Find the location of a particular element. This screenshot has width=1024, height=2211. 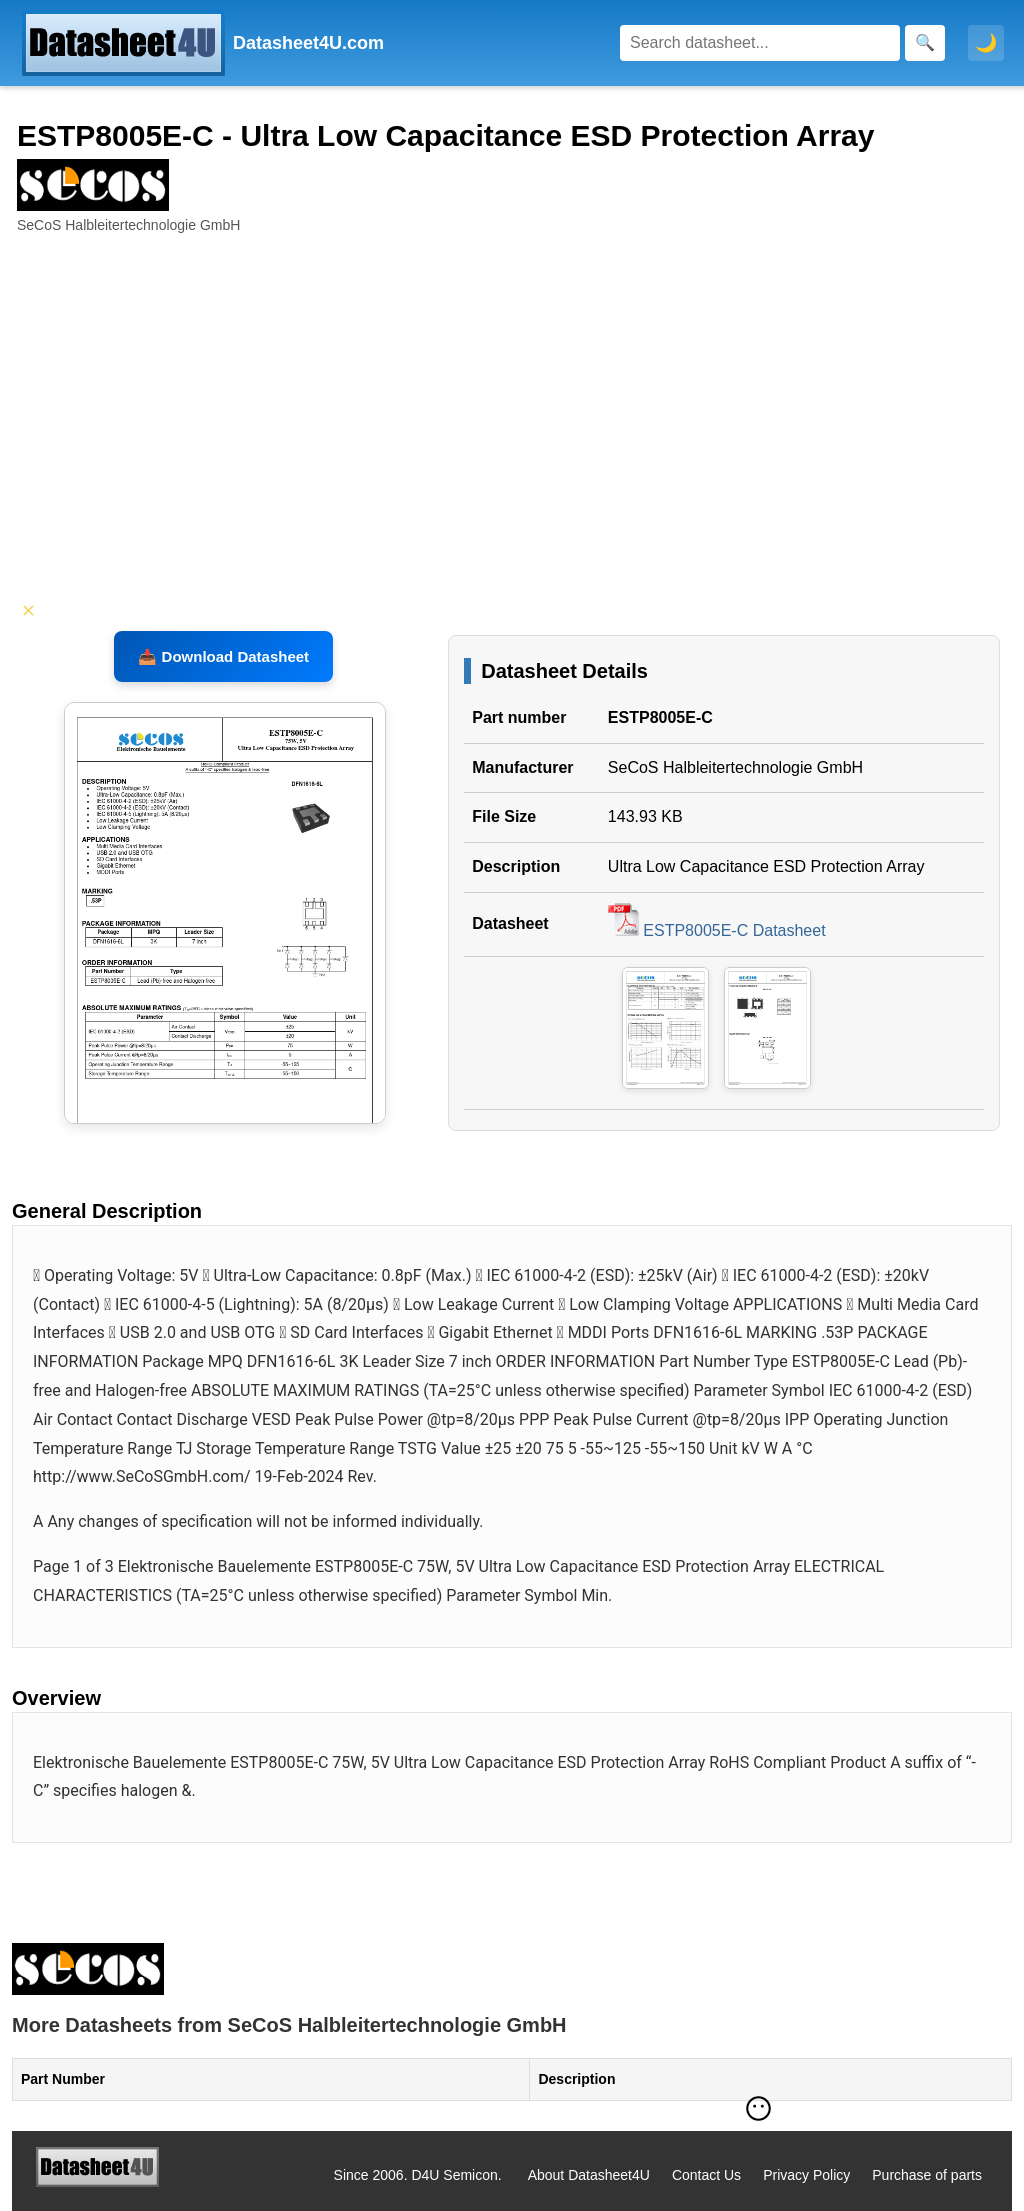

close or dismiss a dialog is located at coordinates (28, 610).